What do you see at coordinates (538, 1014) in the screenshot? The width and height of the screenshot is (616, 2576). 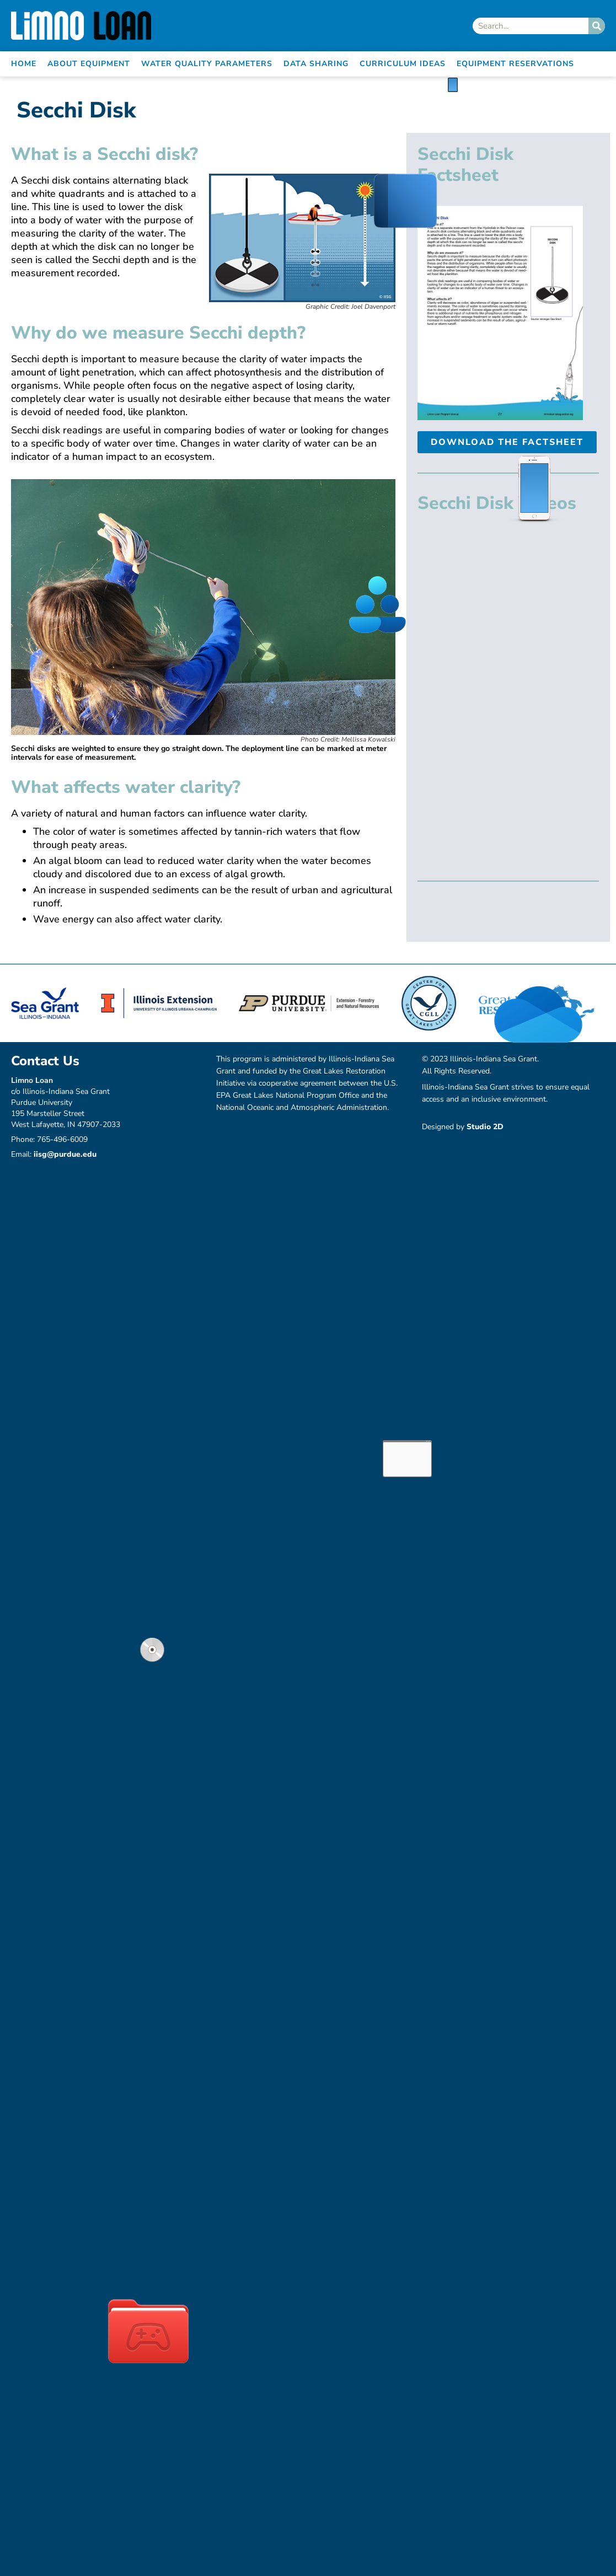 I see `open microsoft onedrive` at bounding box center [538, 1014].